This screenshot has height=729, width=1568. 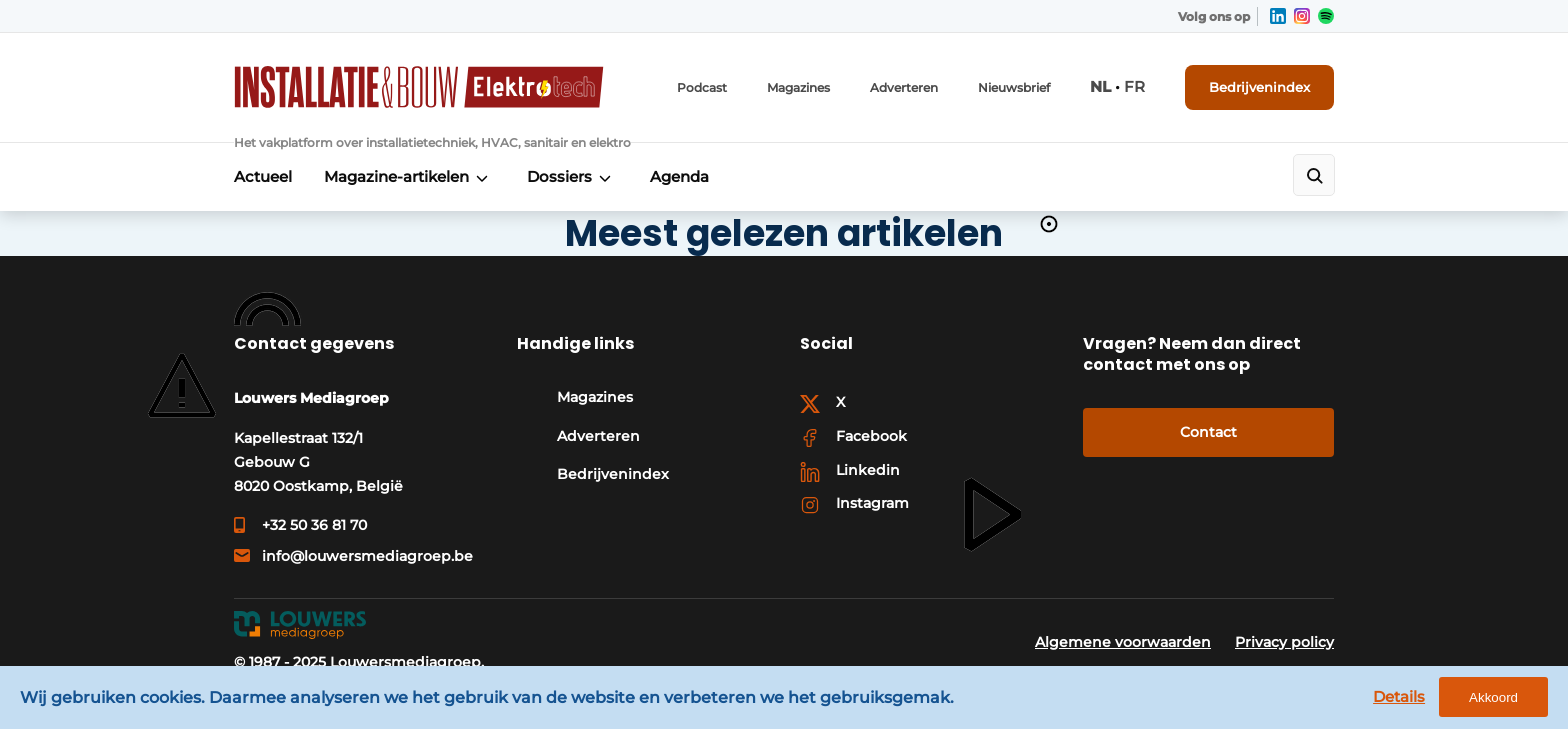 What do you see at coordinates (987, 512) in the screenshot?
I see `start debugging session` at bounding box center [987, 512].